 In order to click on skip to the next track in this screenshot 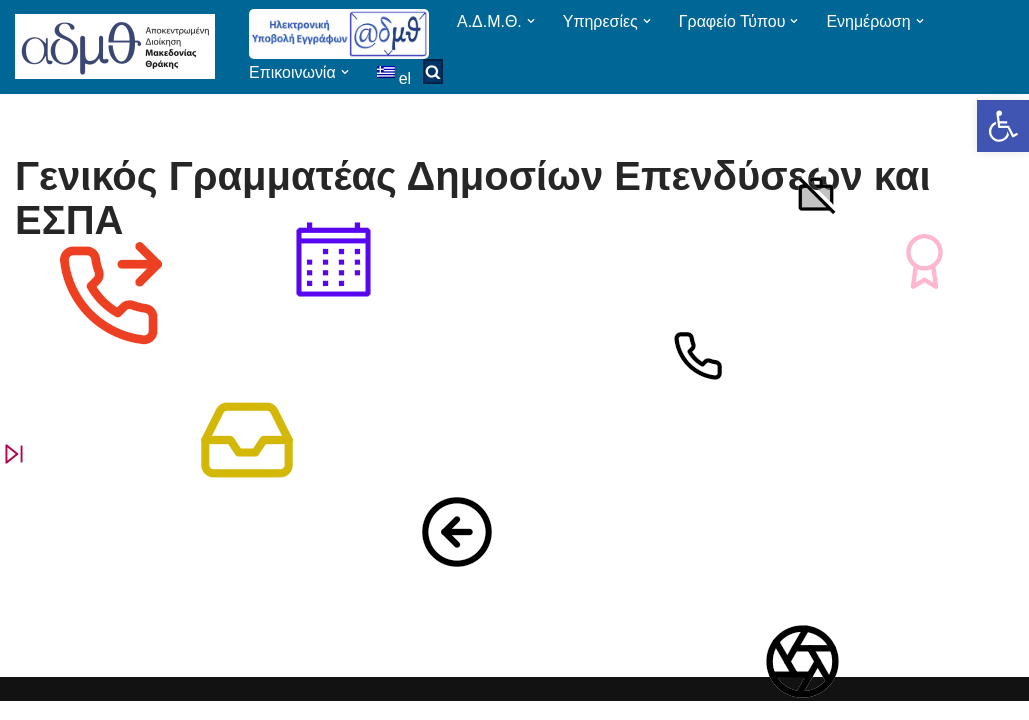, I will do `click(14, 454)`.